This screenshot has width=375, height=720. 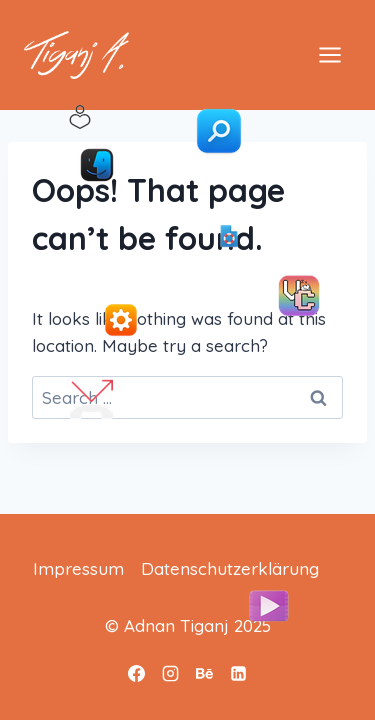 What do you see at coordinates (229, 236) in the screenshot?
I see `a compiled html help file (.chm)` at bounding box center [229, 236].